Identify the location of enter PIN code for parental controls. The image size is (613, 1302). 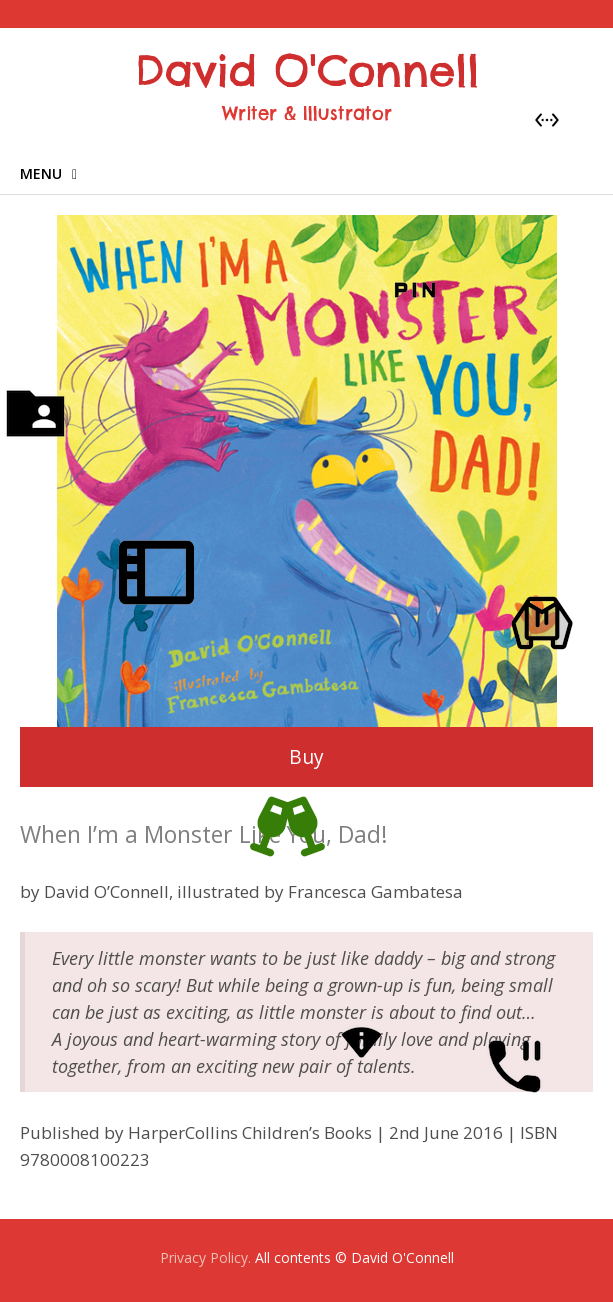
(415, 290).